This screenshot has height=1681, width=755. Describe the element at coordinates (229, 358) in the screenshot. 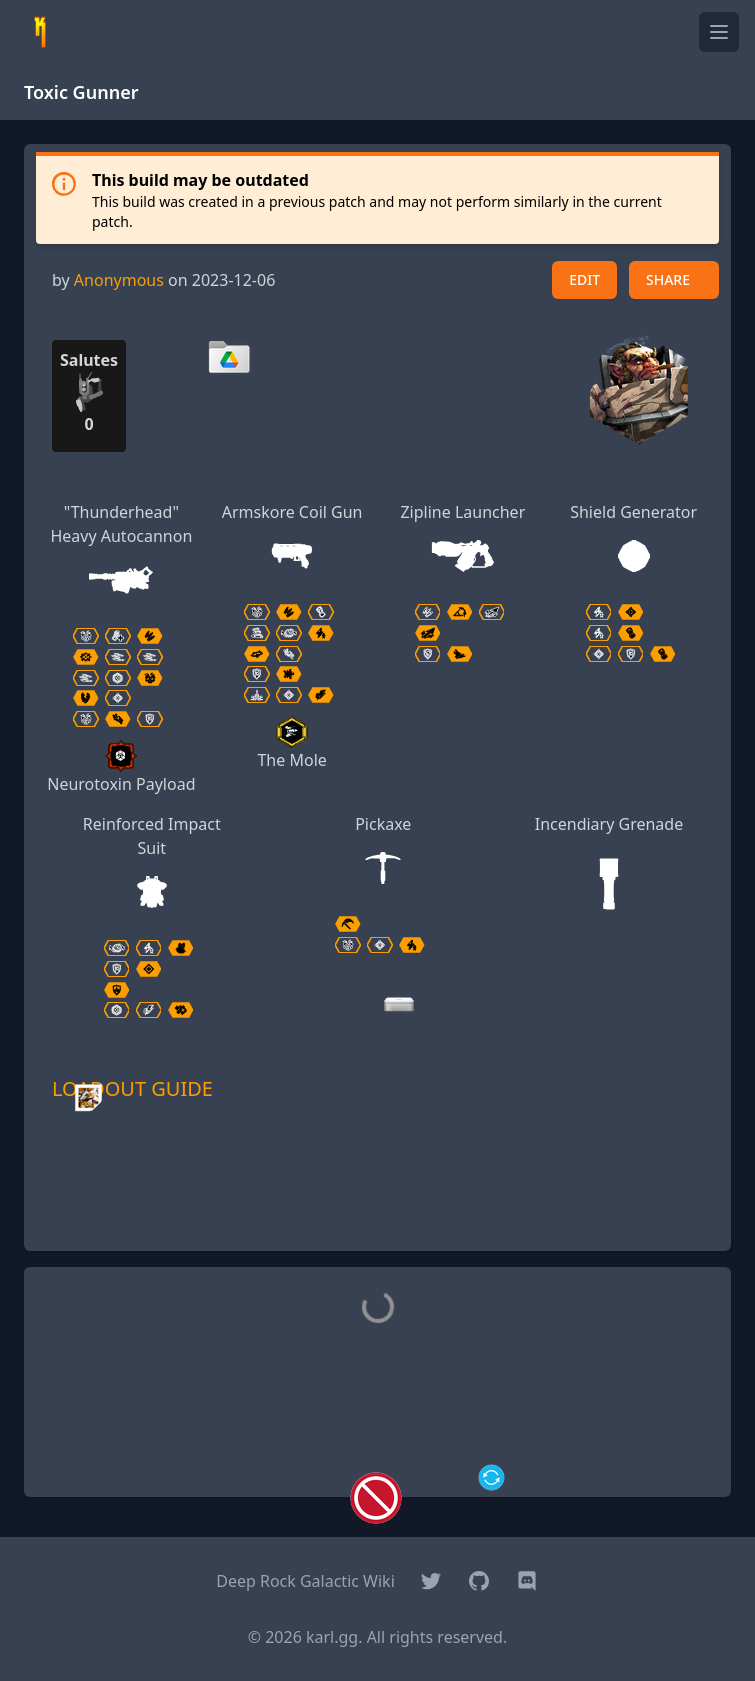

I see `open google drive folder` at that location.